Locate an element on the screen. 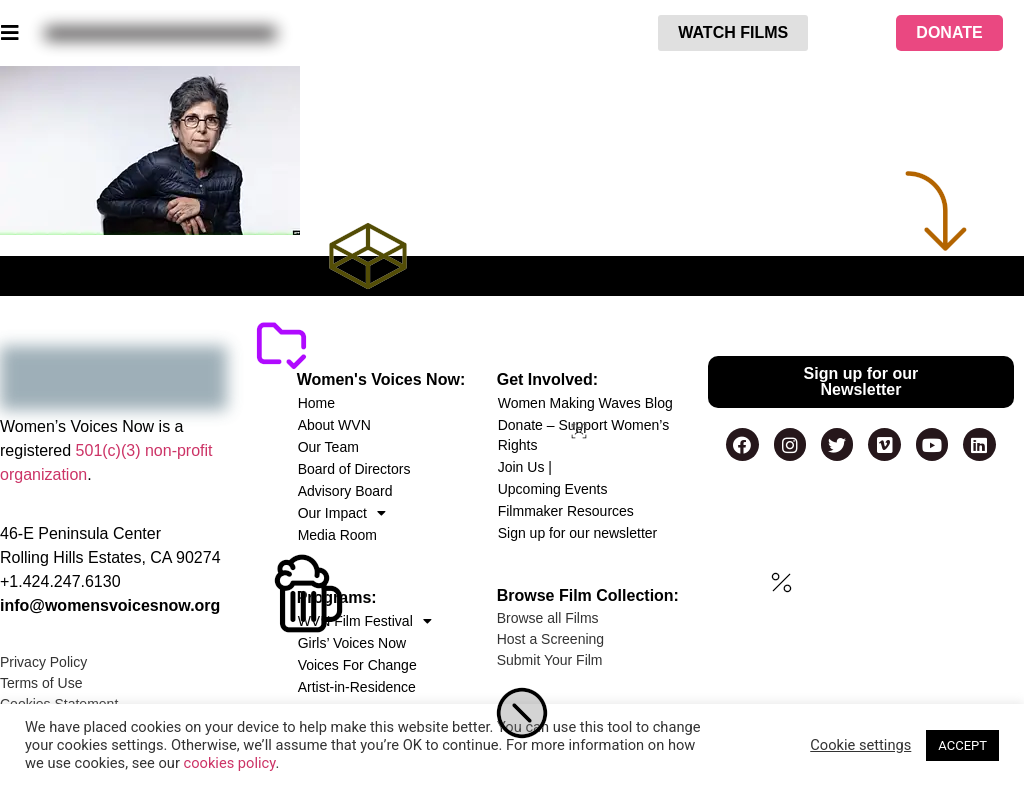 This screenshot has height=786, width=1024. folder successfully verified or validated is located at coordinates (281, 344).